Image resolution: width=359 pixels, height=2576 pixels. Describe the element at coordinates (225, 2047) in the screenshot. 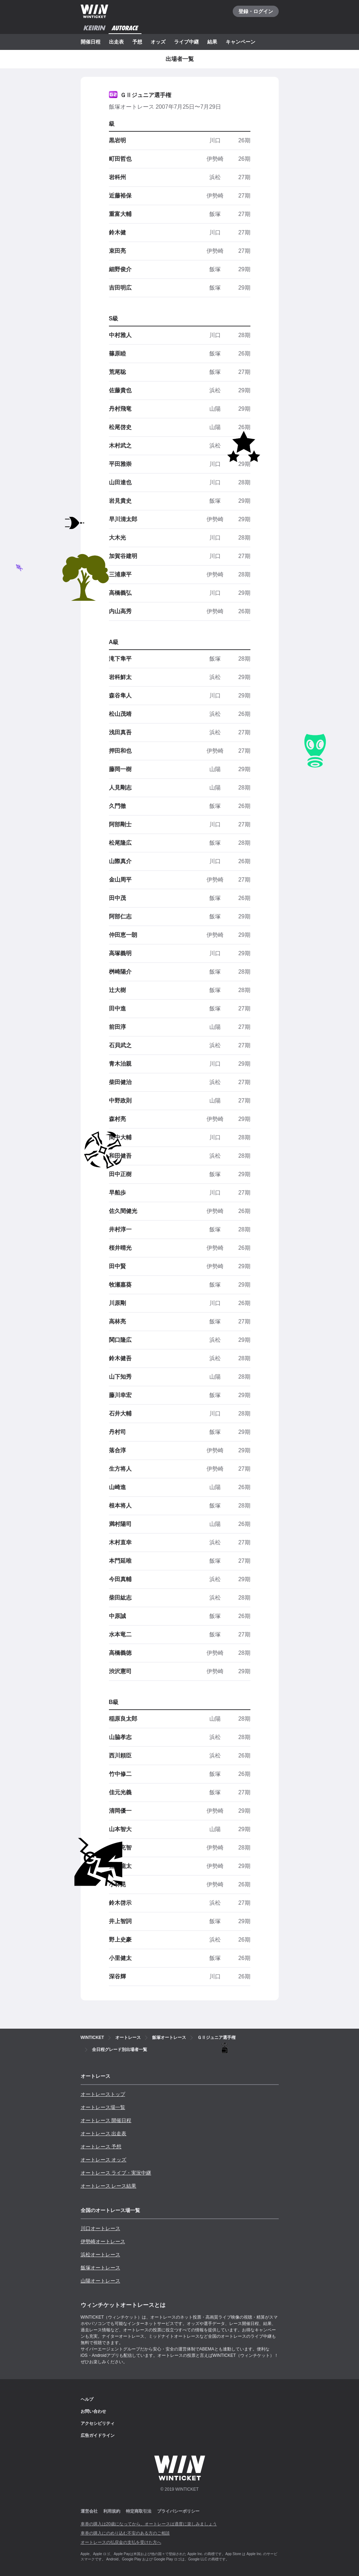

I see `access cooking or stove controls` at that location.